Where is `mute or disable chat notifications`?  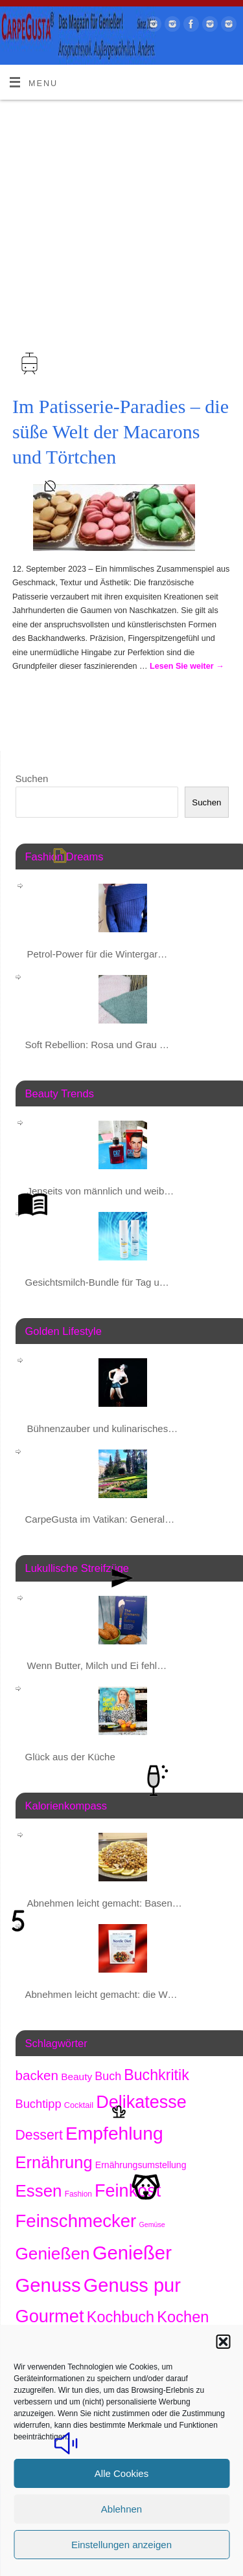 mute or disable chat notifications is located at coordinates (50, 486).